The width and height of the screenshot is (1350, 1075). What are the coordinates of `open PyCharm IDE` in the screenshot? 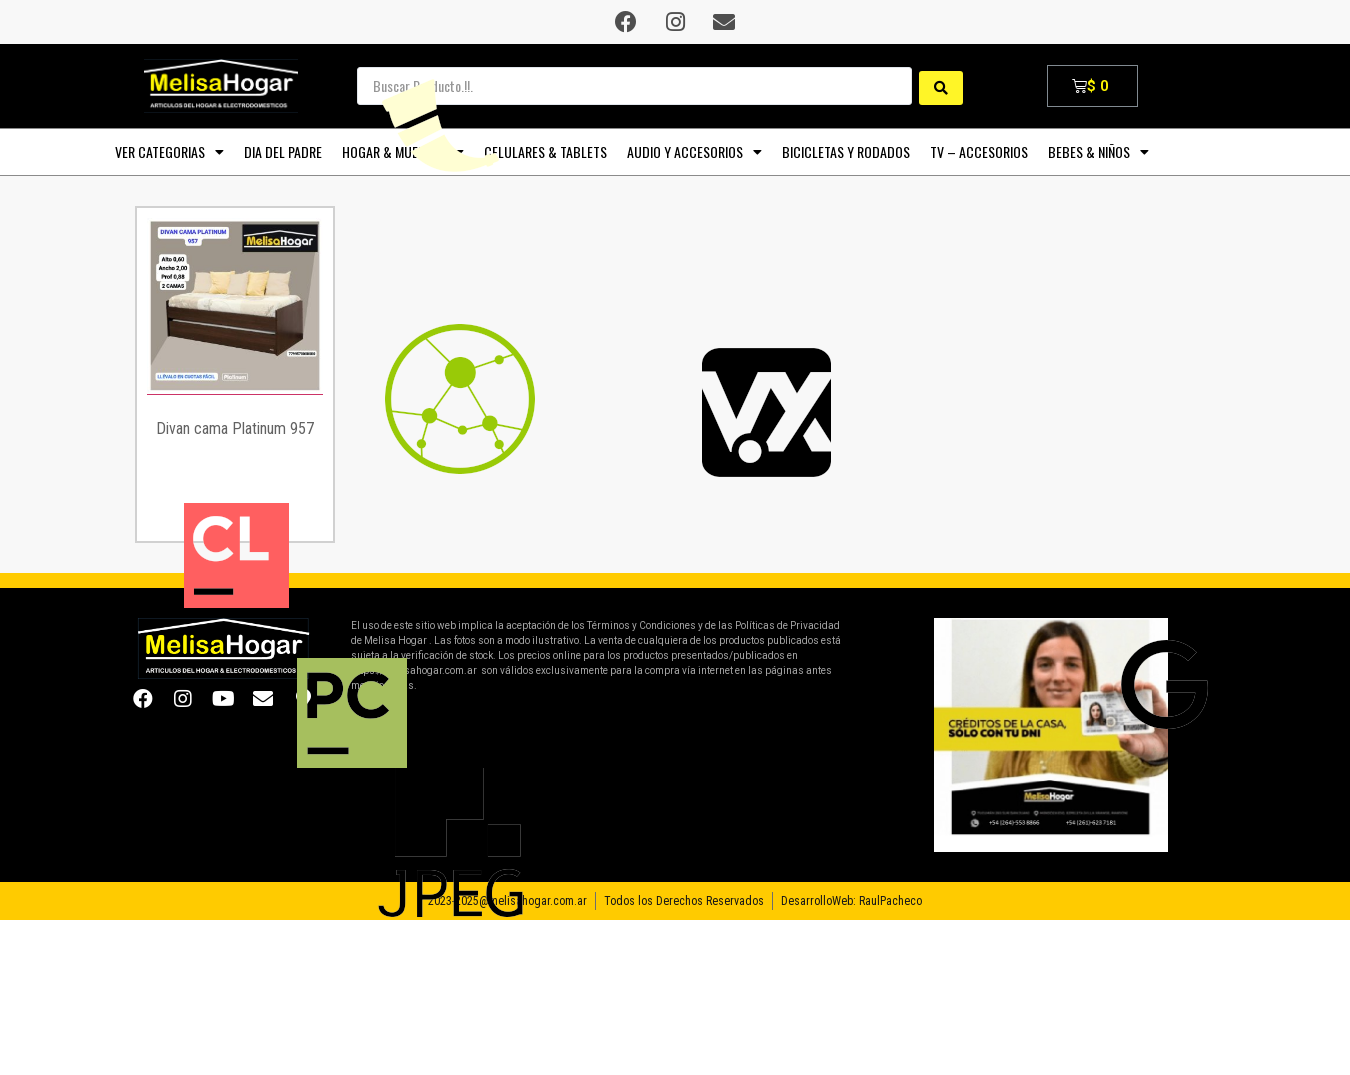 It's located at (352, 713).